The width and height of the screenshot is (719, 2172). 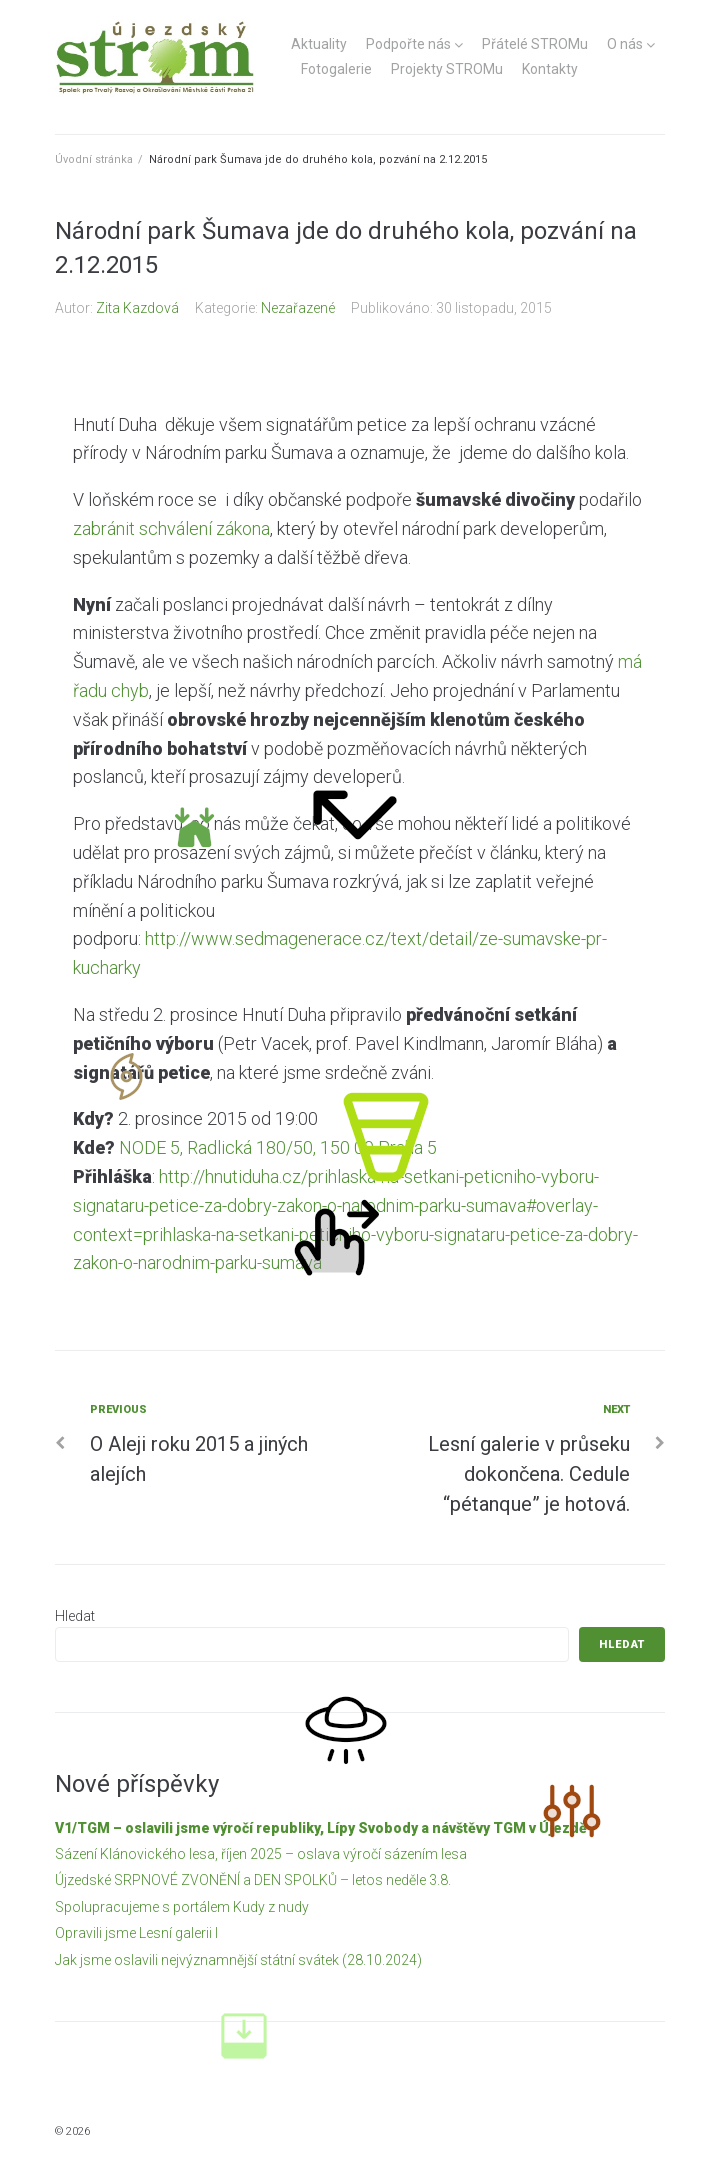 I want to click on adjust settings or preferences, so click(x=572, y=1811).